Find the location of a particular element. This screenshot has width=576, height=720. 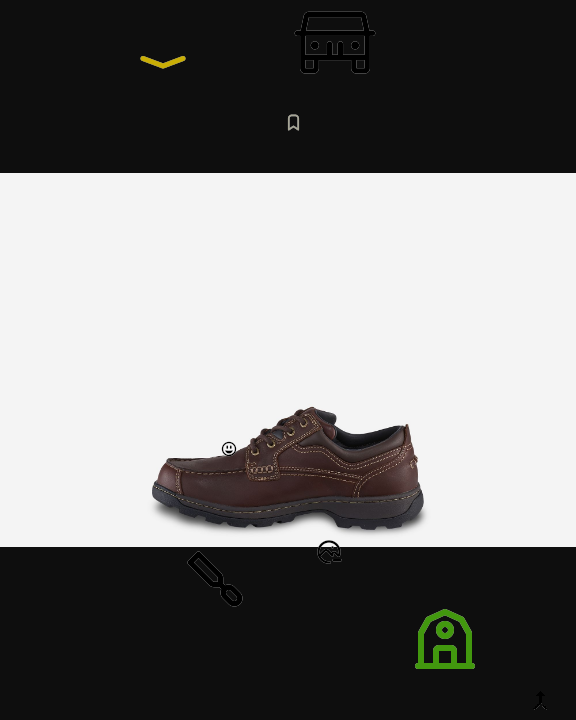

save this item for later is located at coordinates (293, 122).